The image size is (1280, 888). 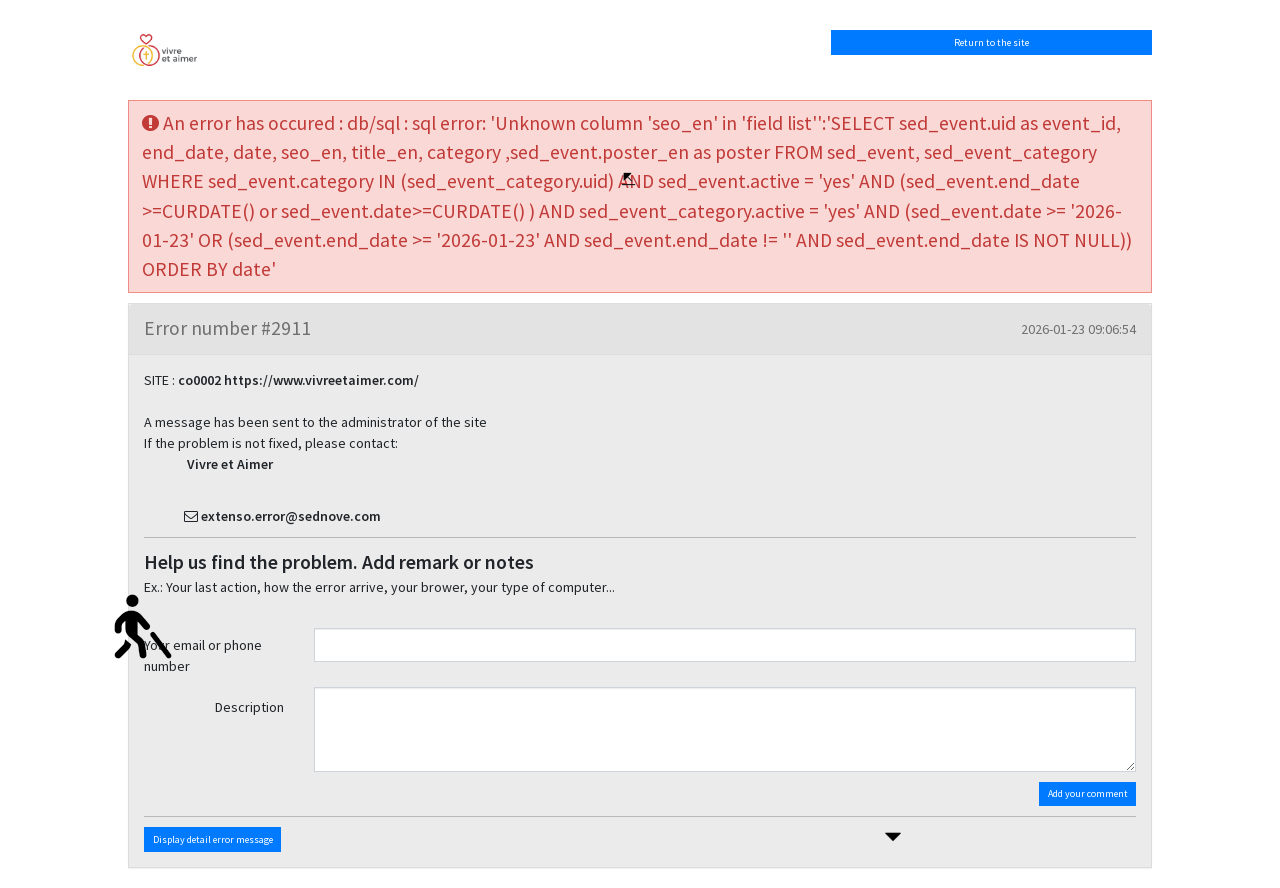 What do you see at coordinates (628, 179) in the screenshot?
I see `navigate to the top-left or beginning of content` at bounding box center [628, 179].